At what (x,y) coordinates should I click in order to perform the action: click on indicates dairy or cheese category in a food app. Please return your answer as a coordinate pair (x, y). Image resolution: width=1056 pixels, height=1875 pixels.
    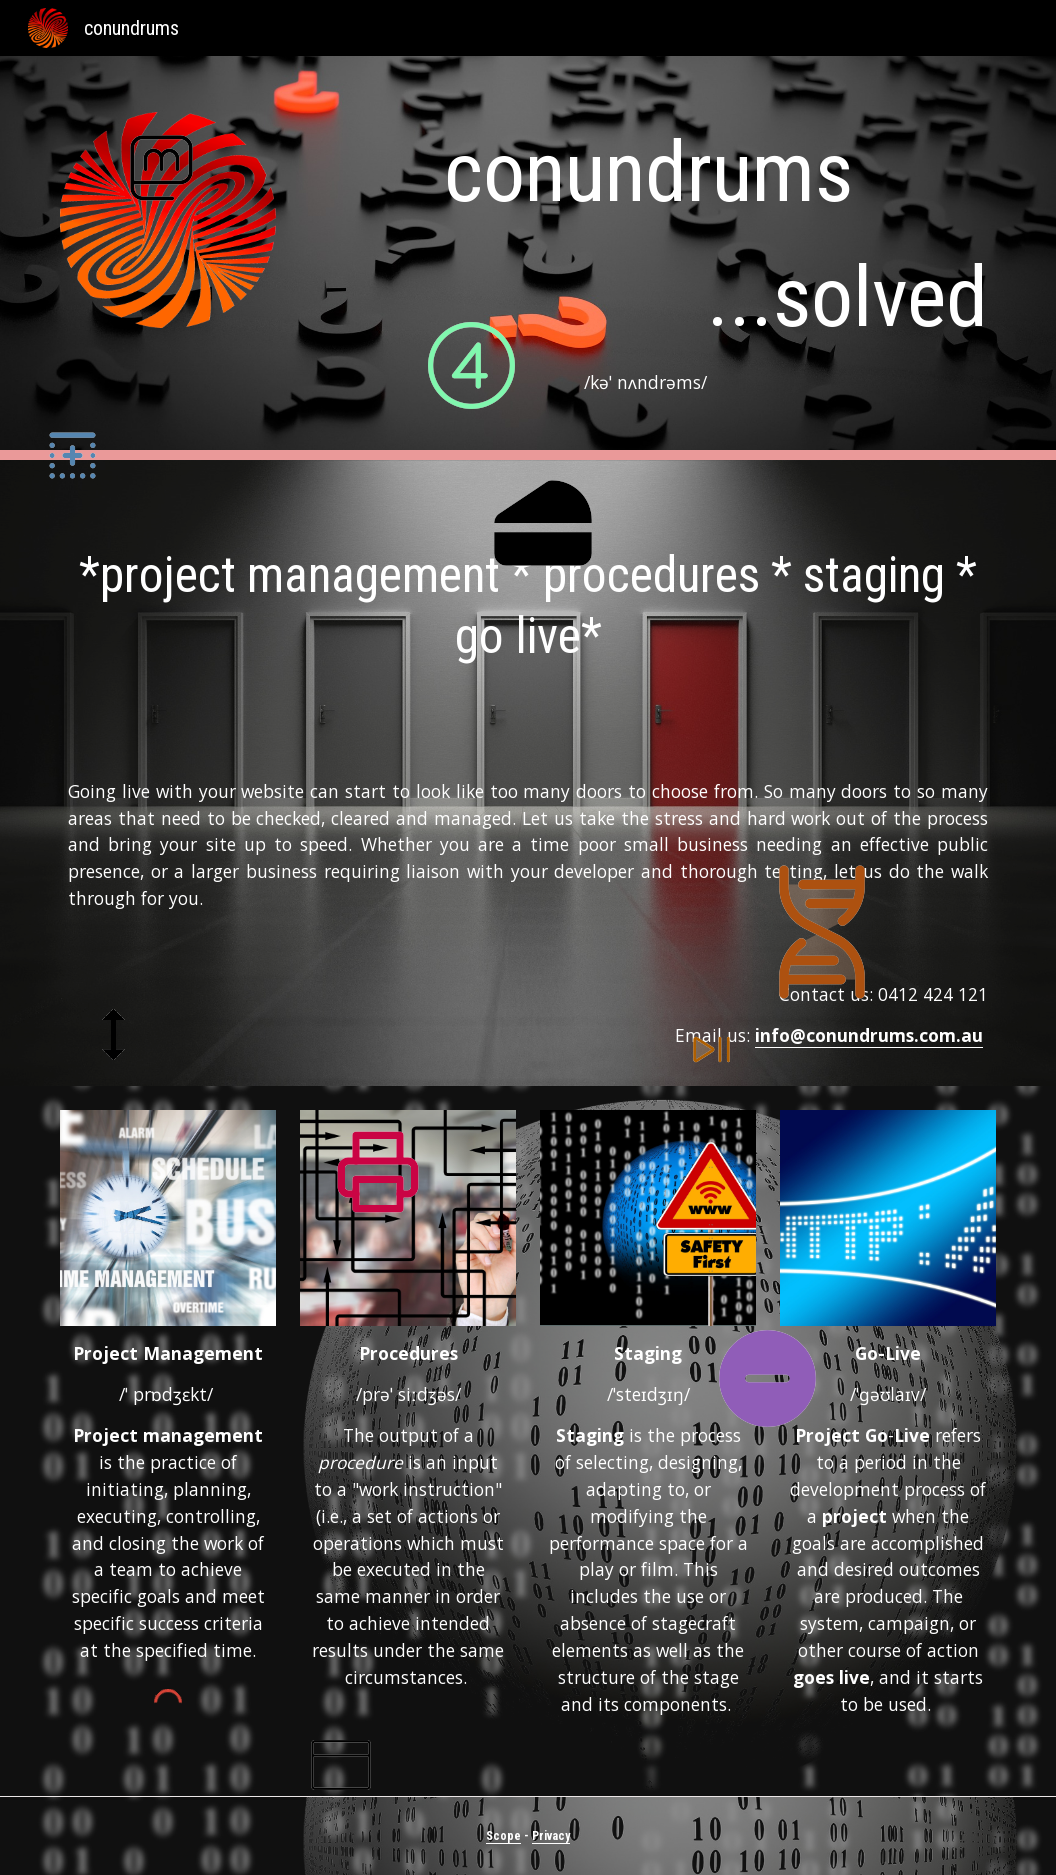
    Looking at the image, I should click on (543, 523).